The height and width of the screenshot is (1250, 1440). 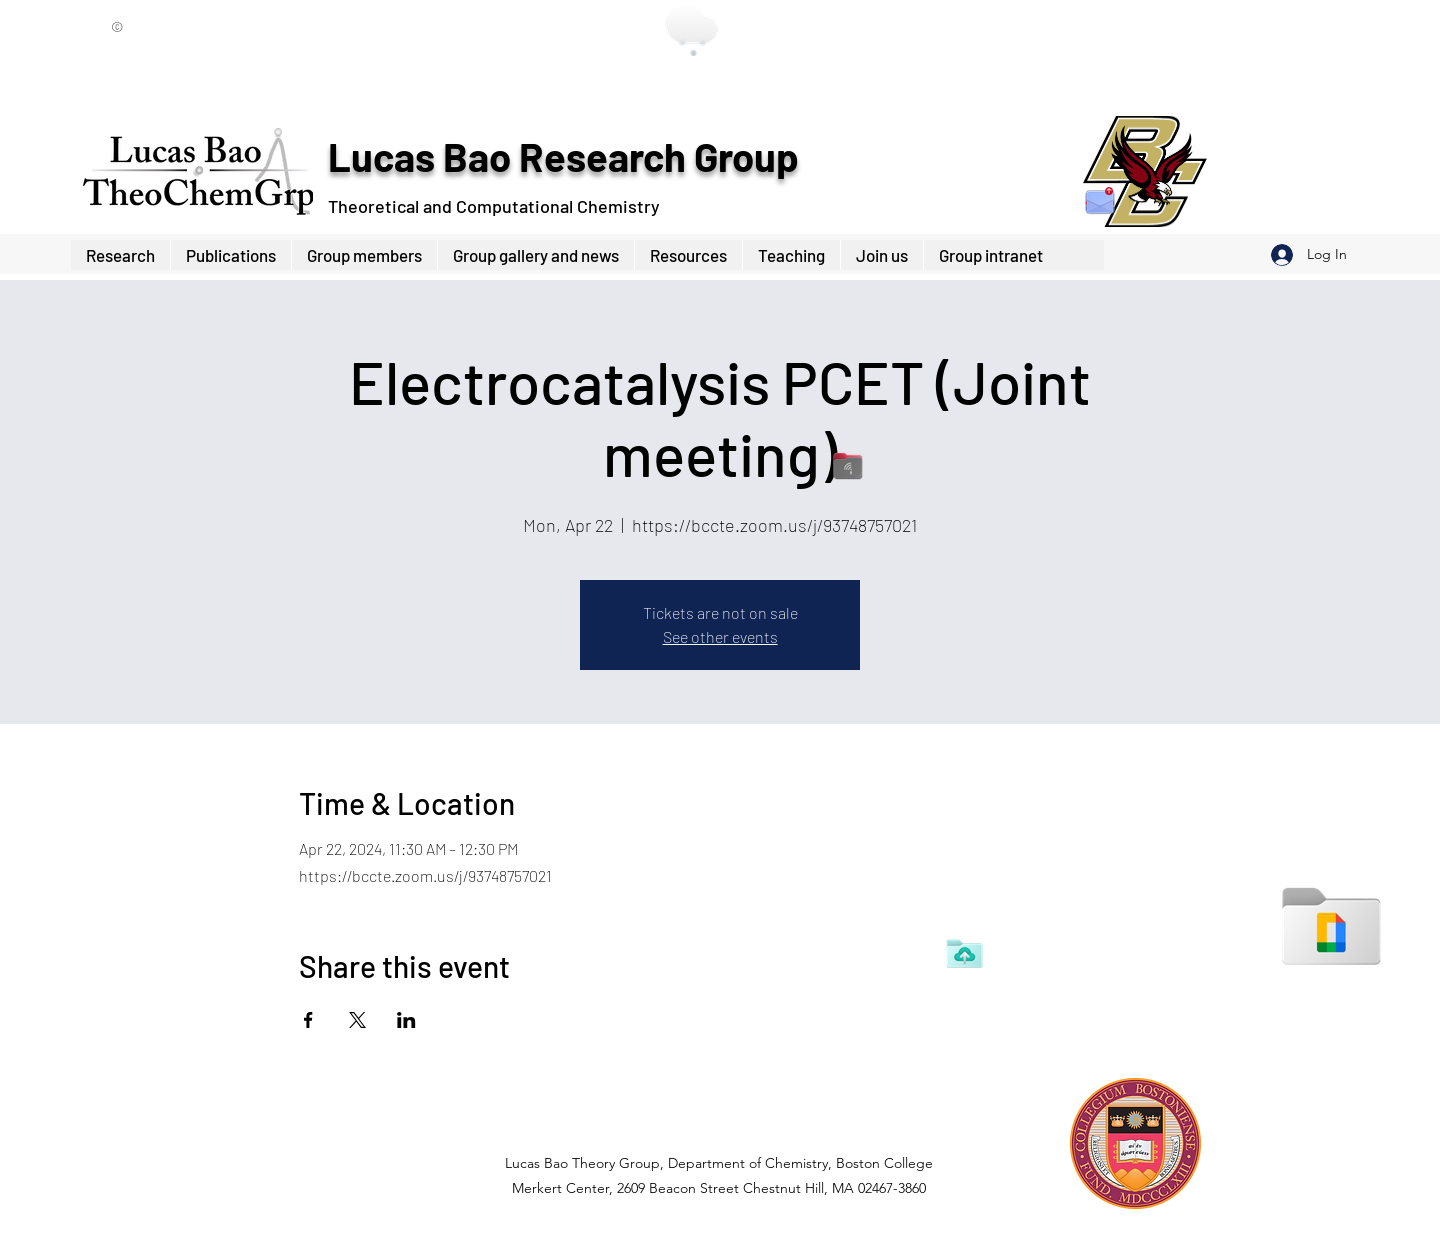 What do you see at coordinates (848, 466) in the screenshot?
I see `open insync cloud sync folder` at bounding box center [848, 466].